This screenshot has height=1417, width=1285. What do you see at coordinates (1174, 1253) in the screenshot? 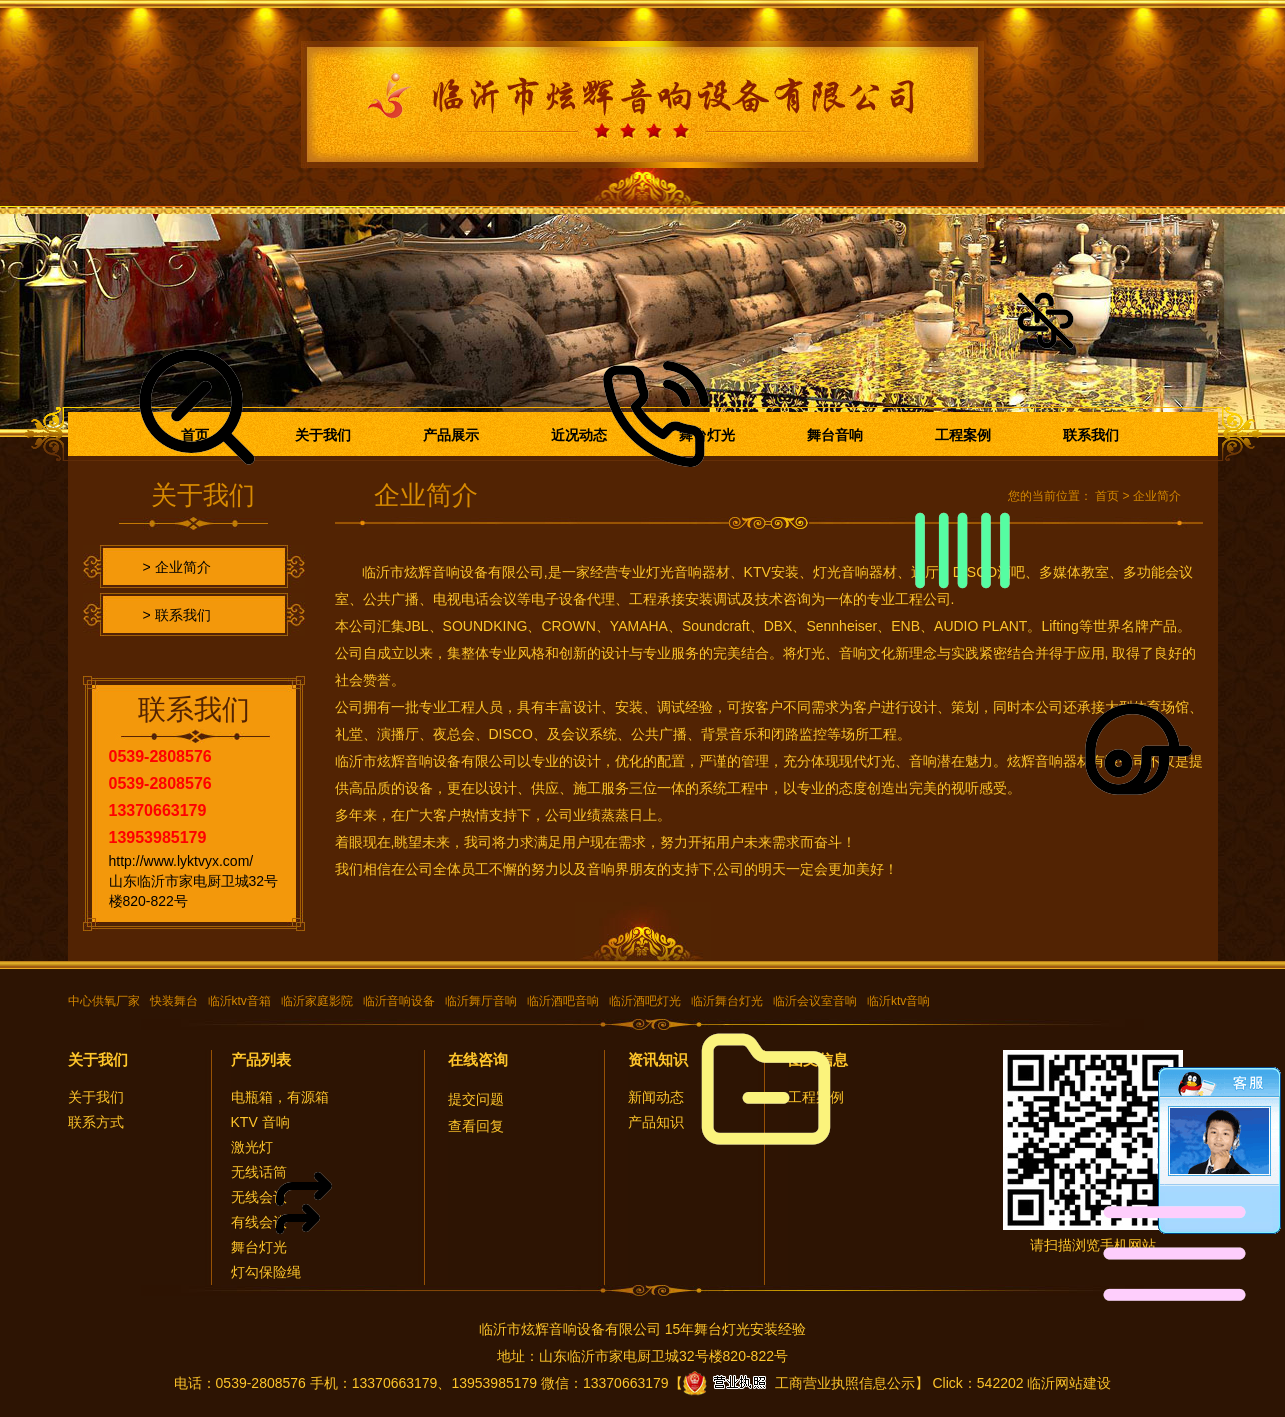
I see `open navigation menu` at bounding box center [1174, 1253].